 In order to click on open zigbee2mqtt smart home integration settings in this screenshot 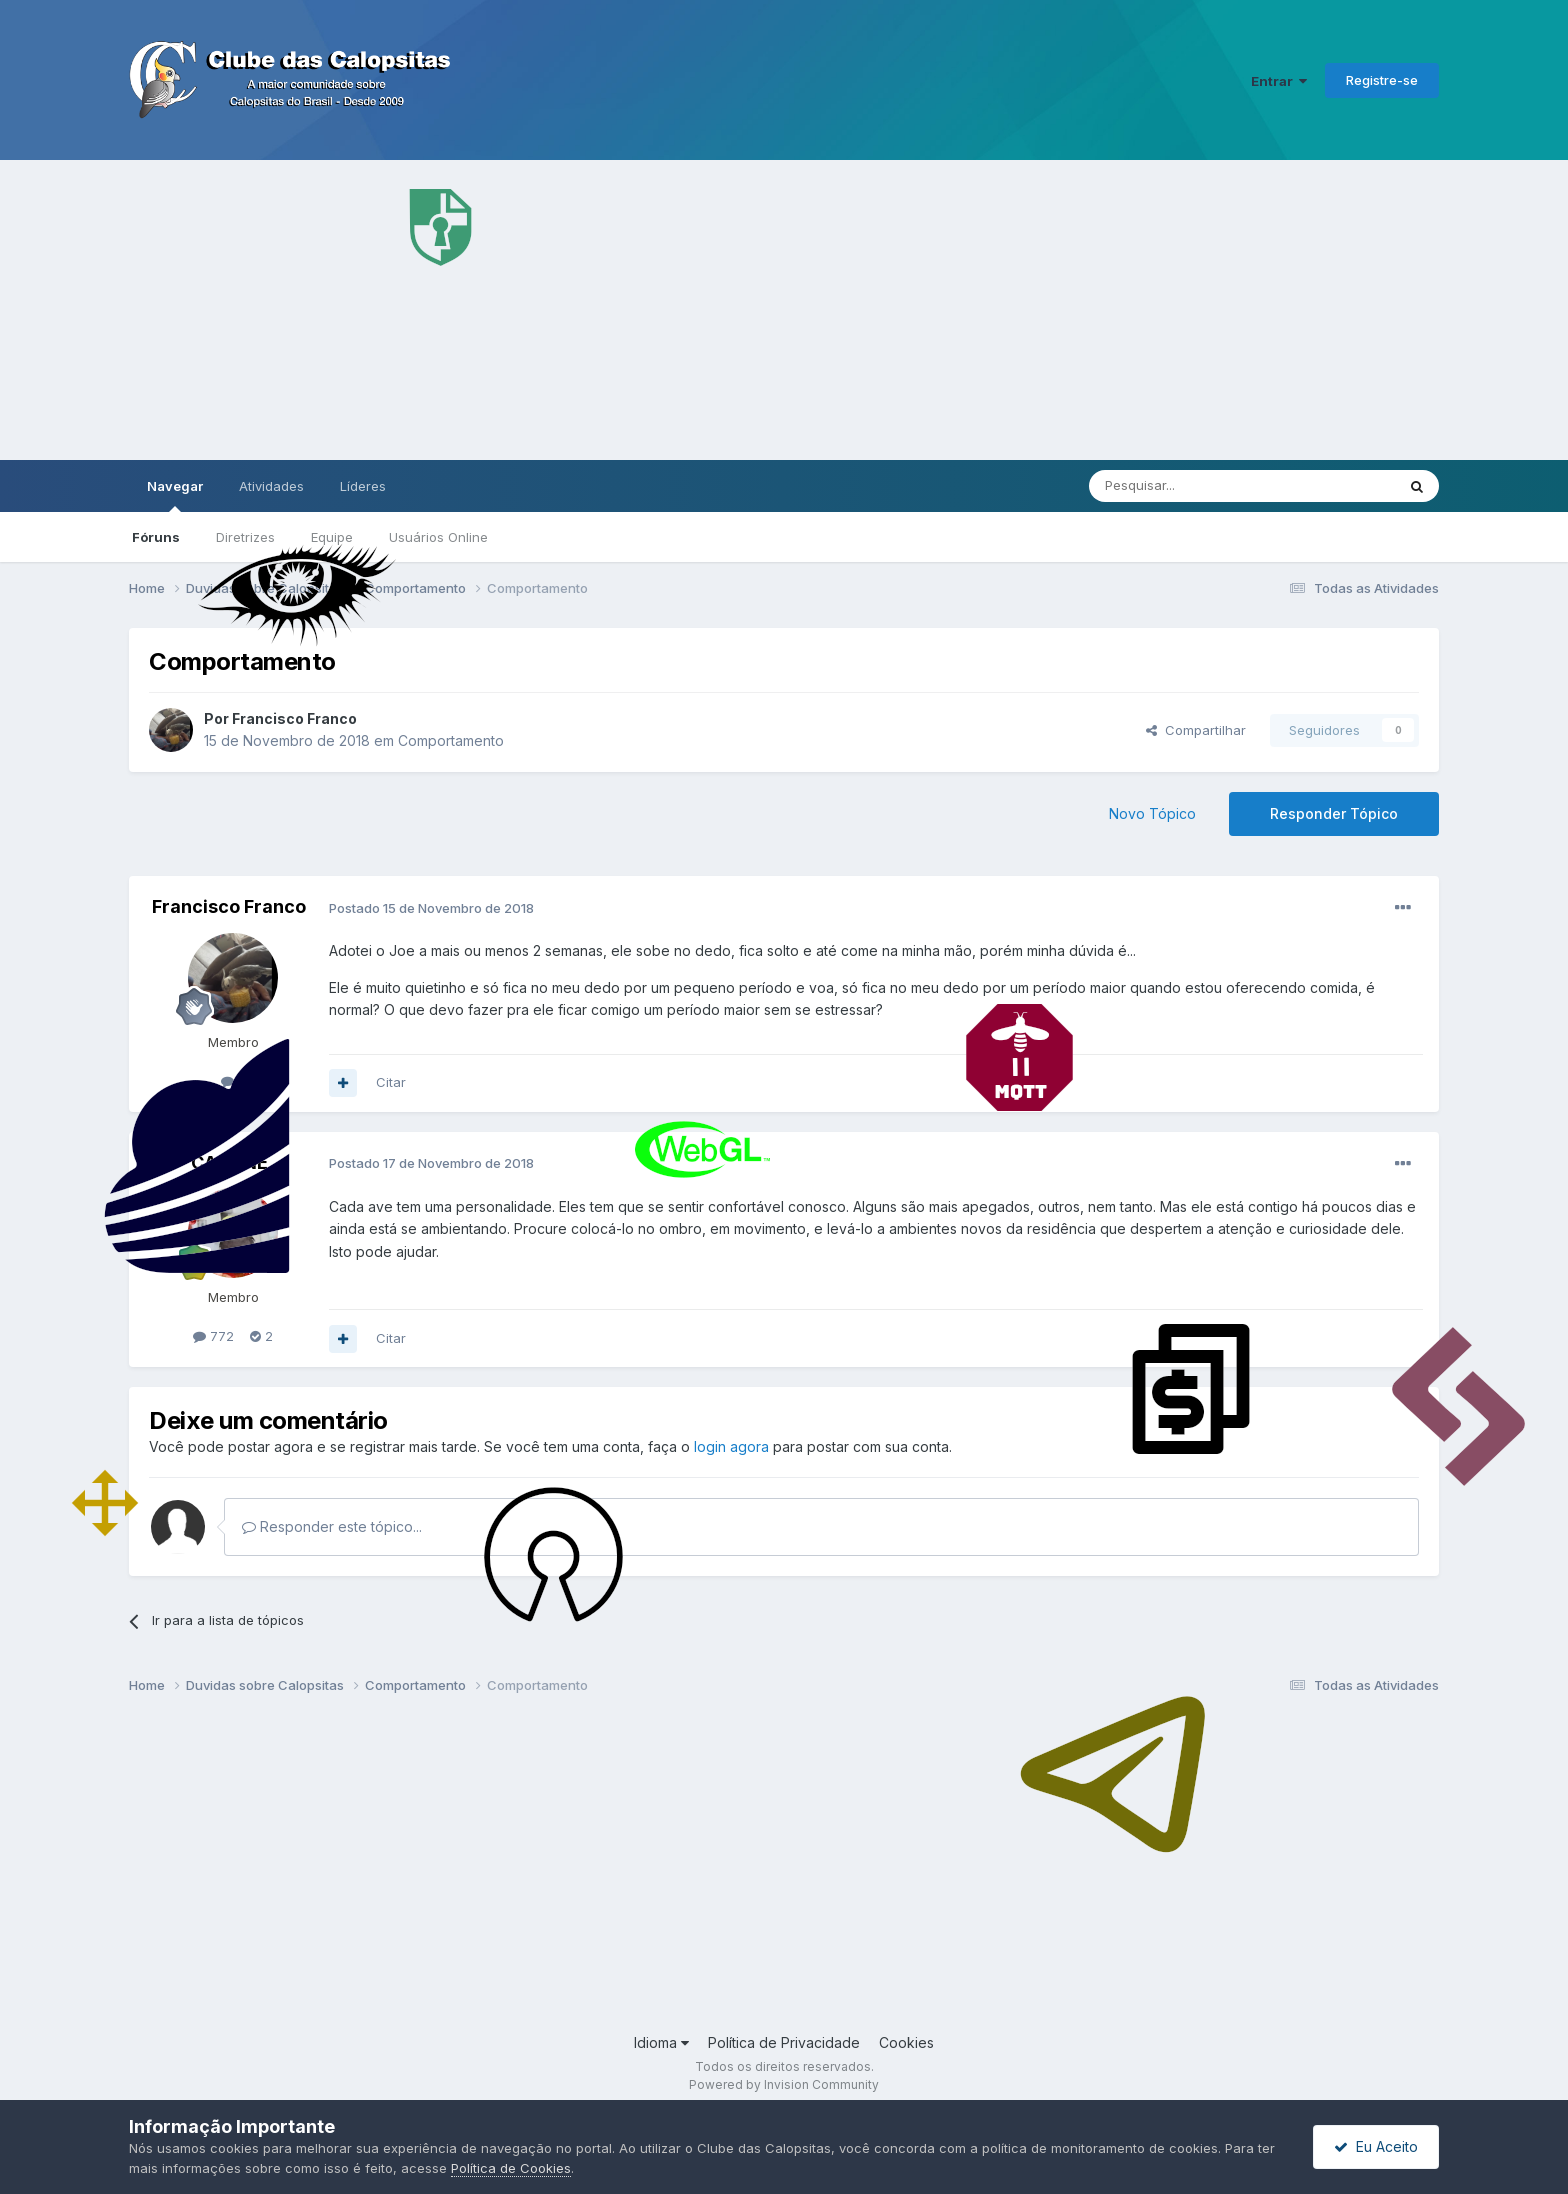, I will do `click(1019, 1057)`.